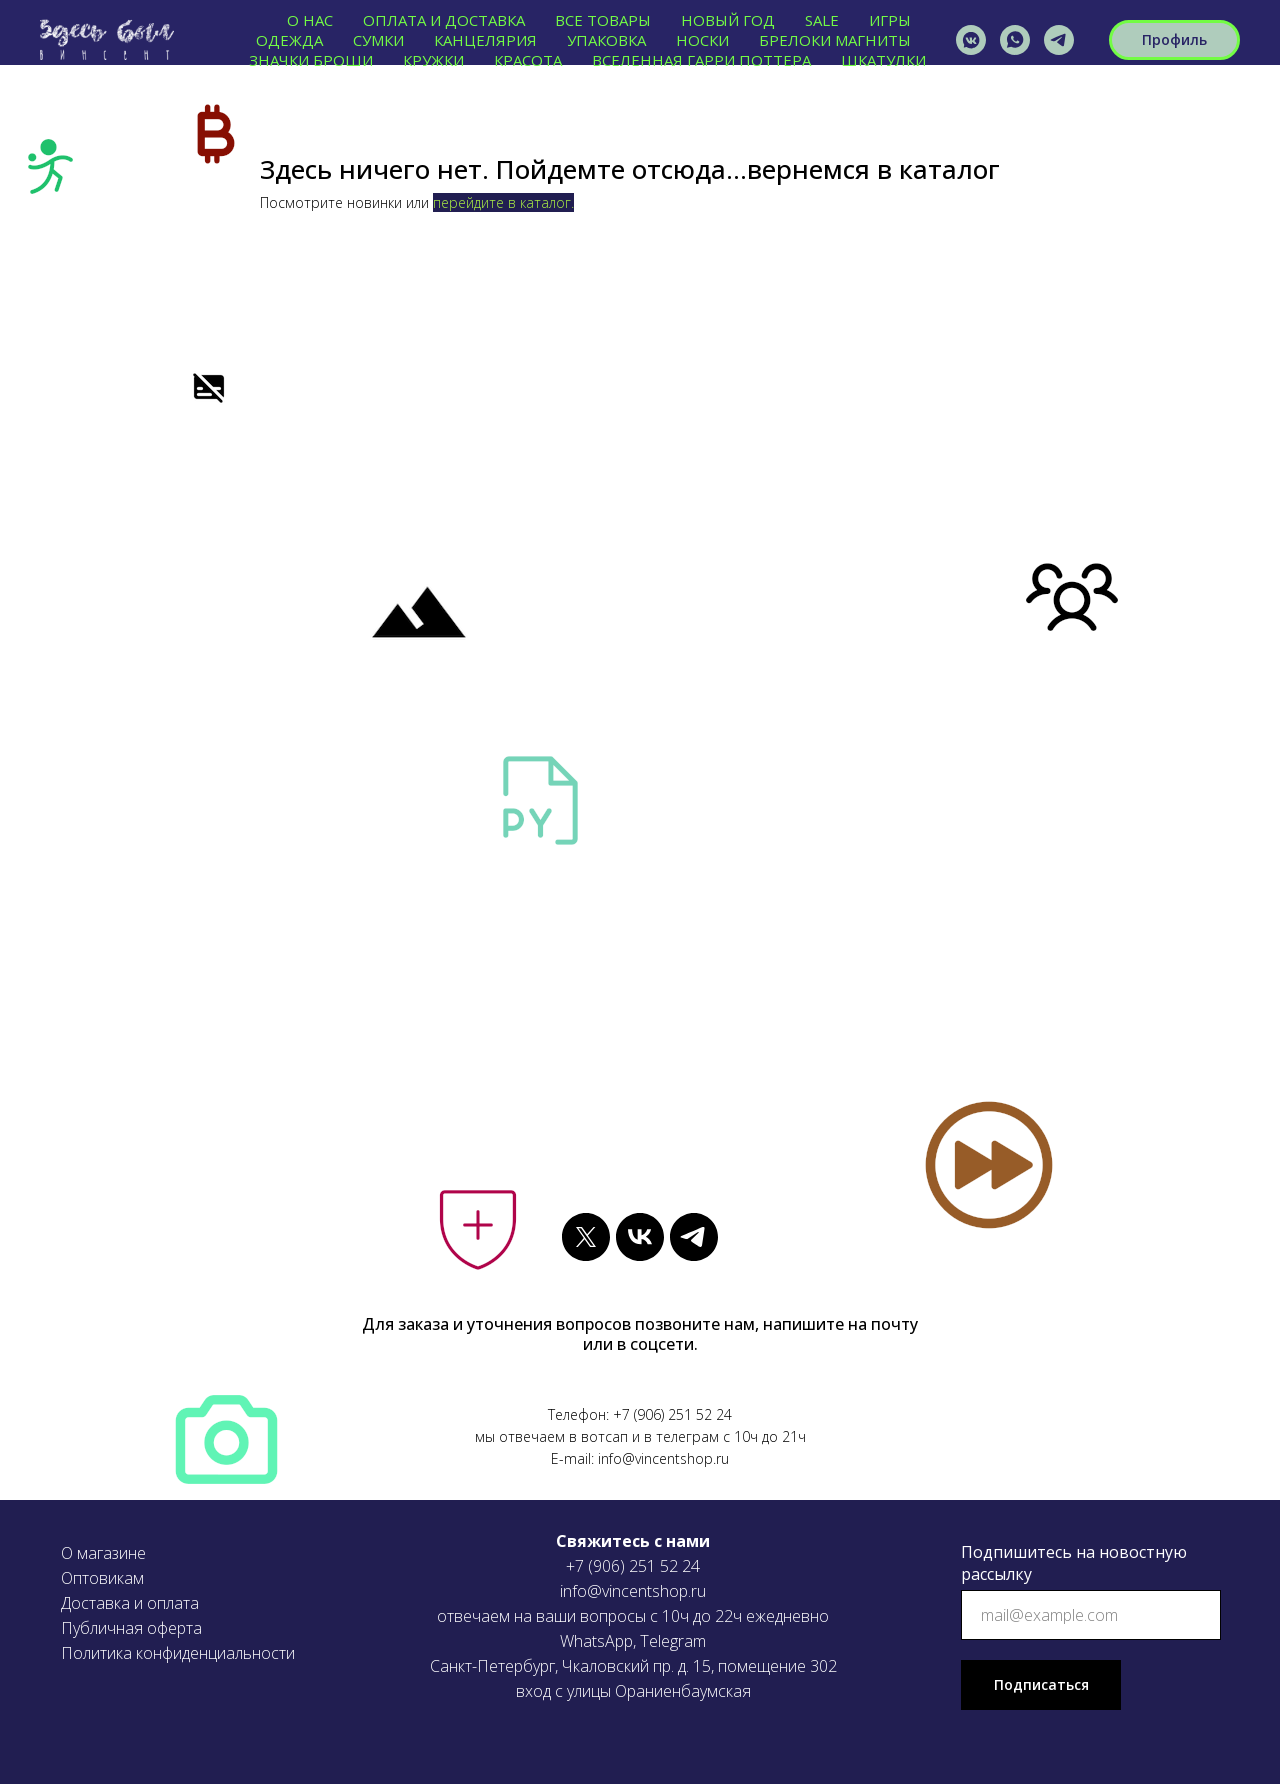 This screenshot has width=1280, height=1784. I want to click on skip forward or fast-forward media playback, so click(989, 1165).